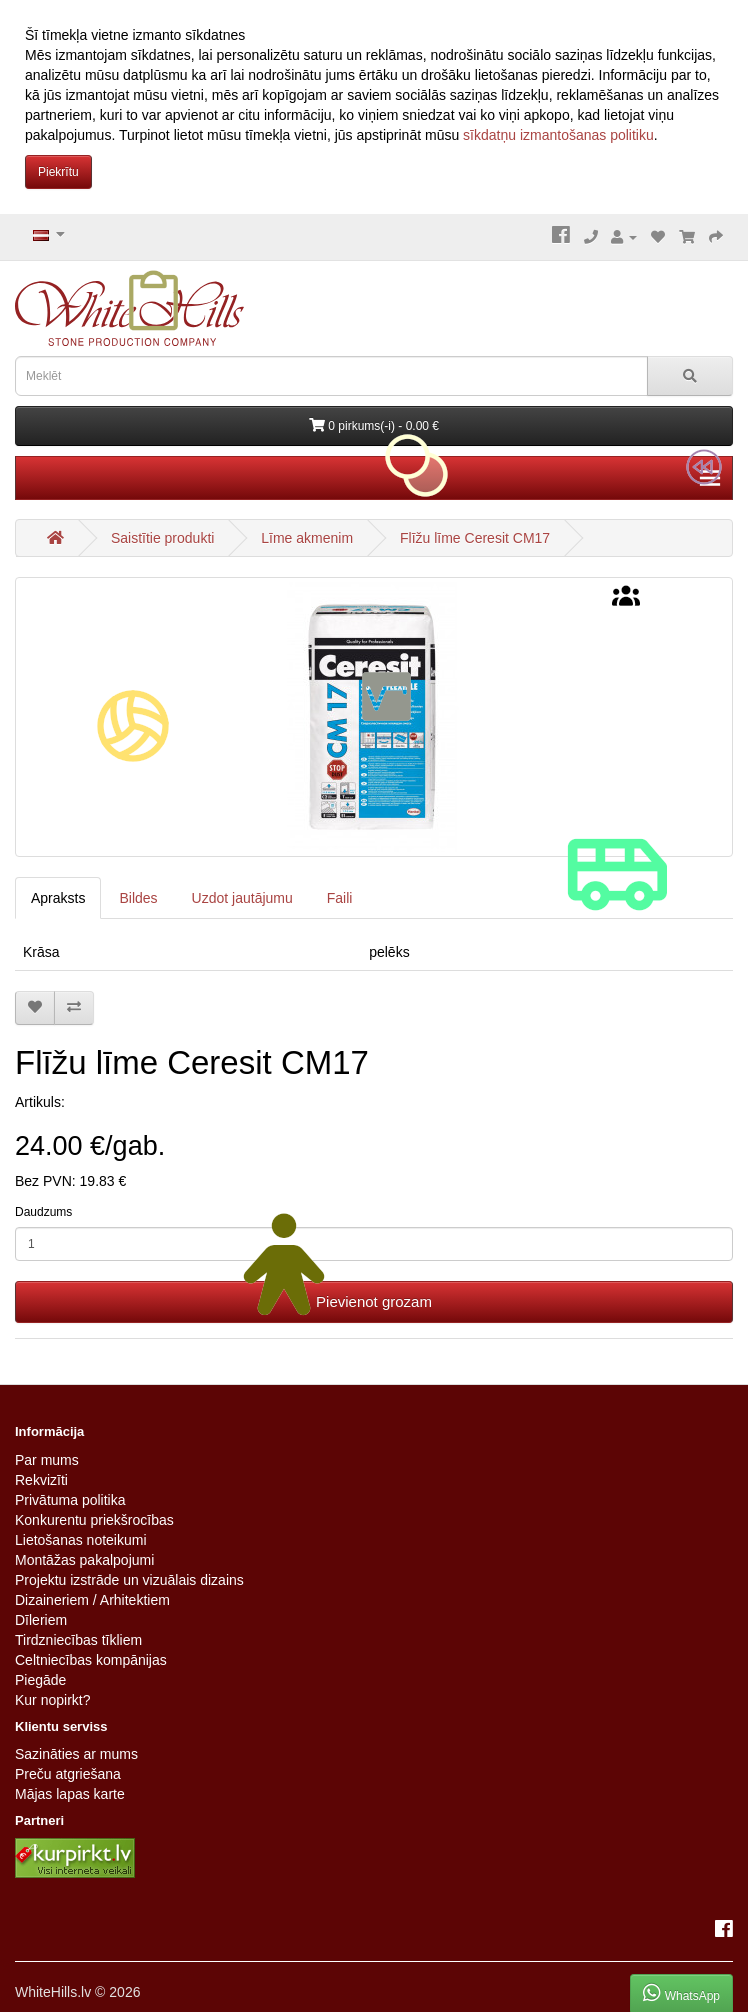 Image resolution: width=748 pixels, height=2012 pixels. Describe the element at coordinates (626, 596) in the screenshot. I see `view all users or team members` at that location.